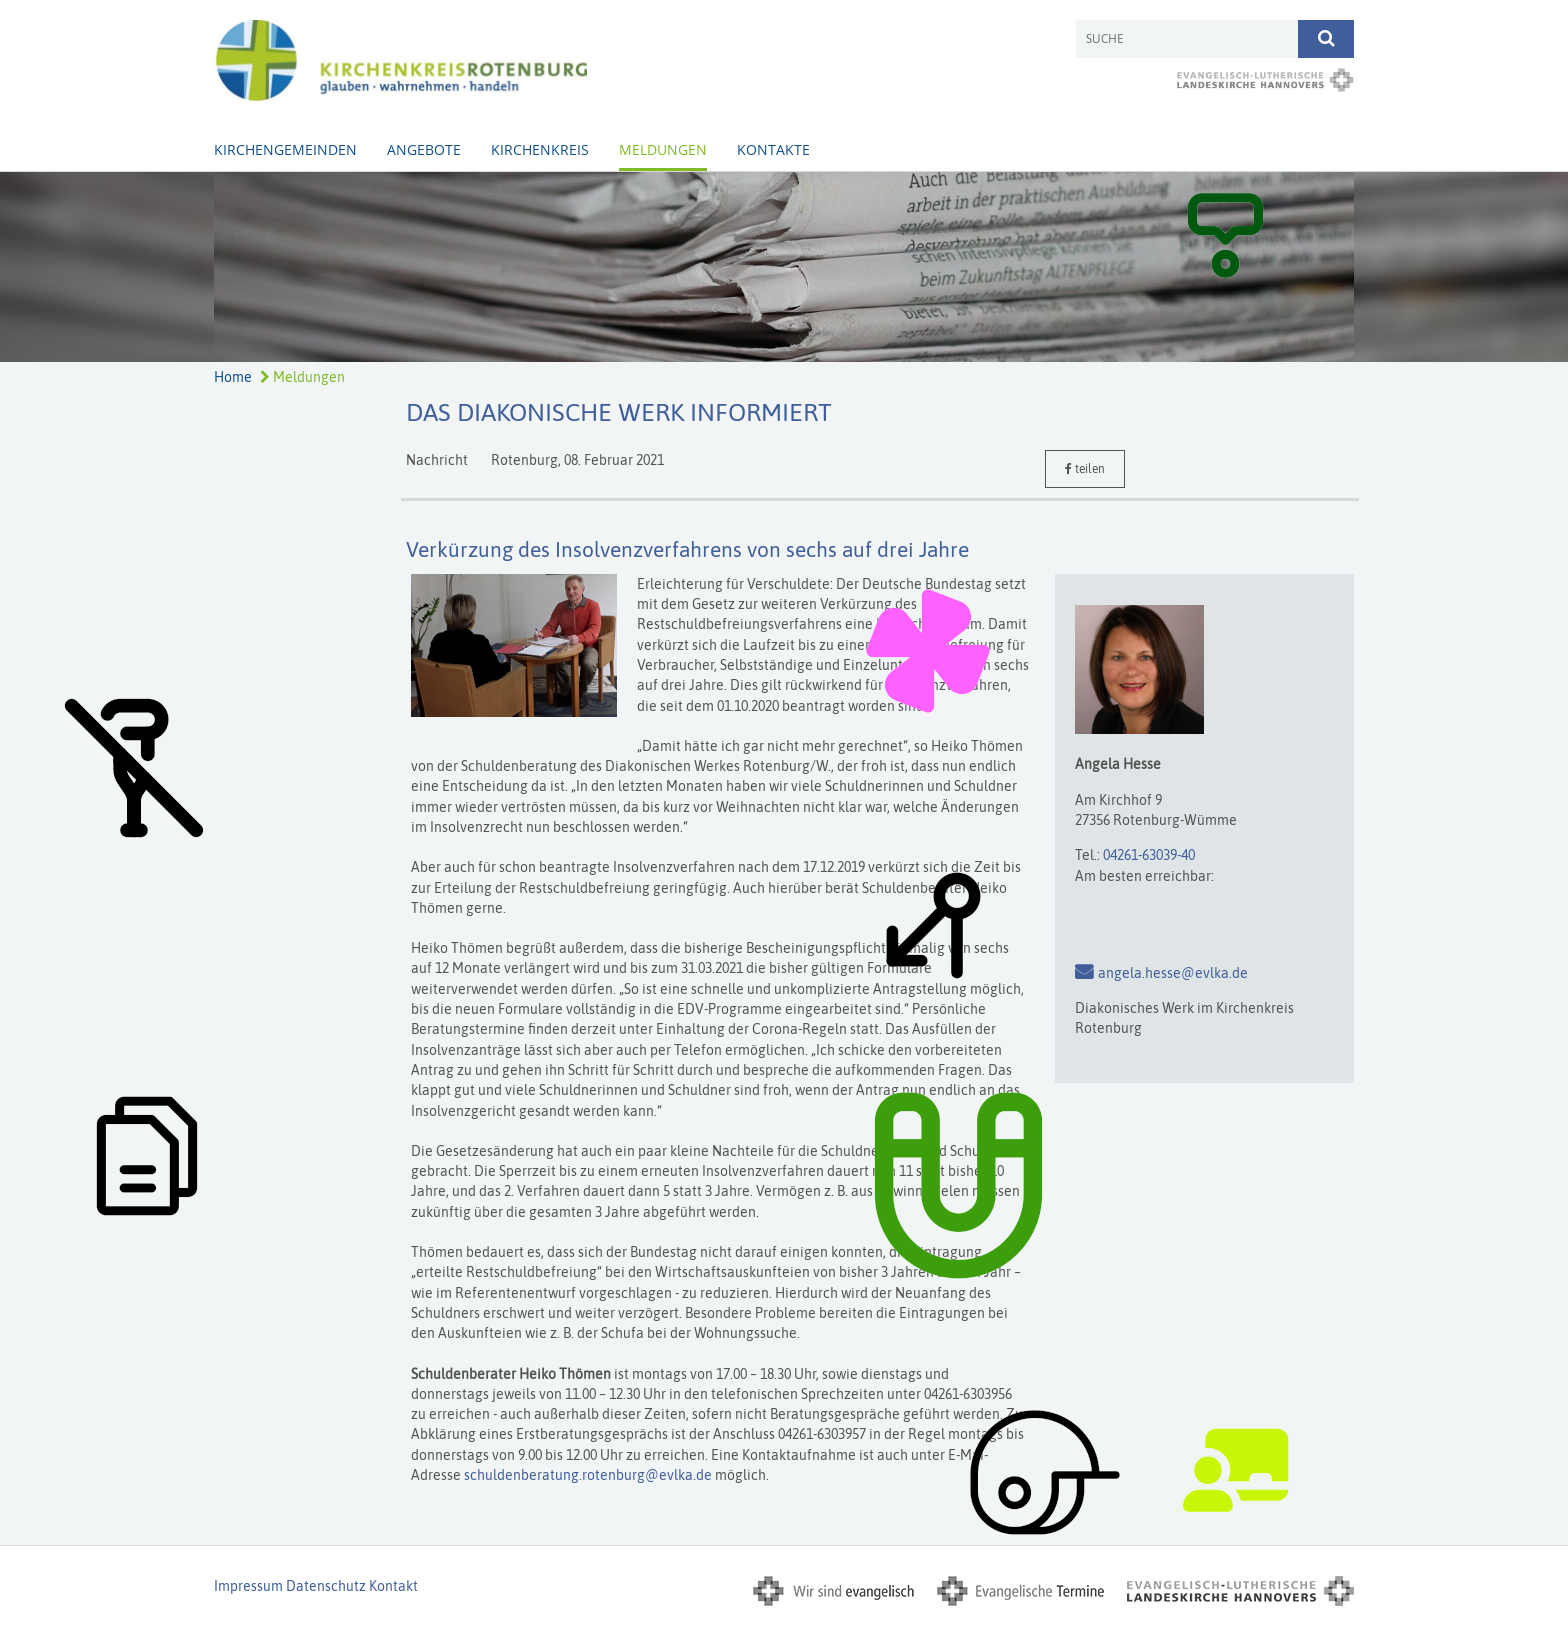 The width and height of the screenshot is (1568, 1636). I want to click on view all files, so click(147, 1156).